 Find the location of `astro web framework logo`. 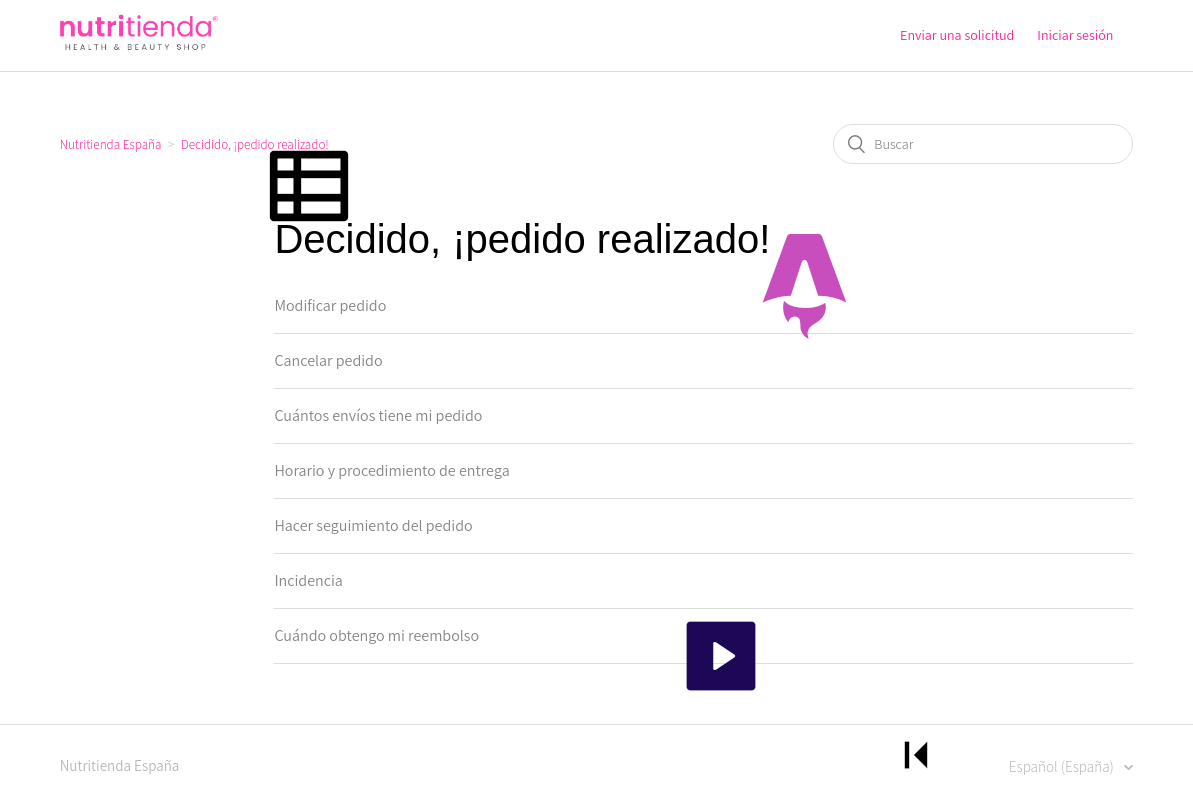

astro web framework logo is located at coordinates (804, 286).